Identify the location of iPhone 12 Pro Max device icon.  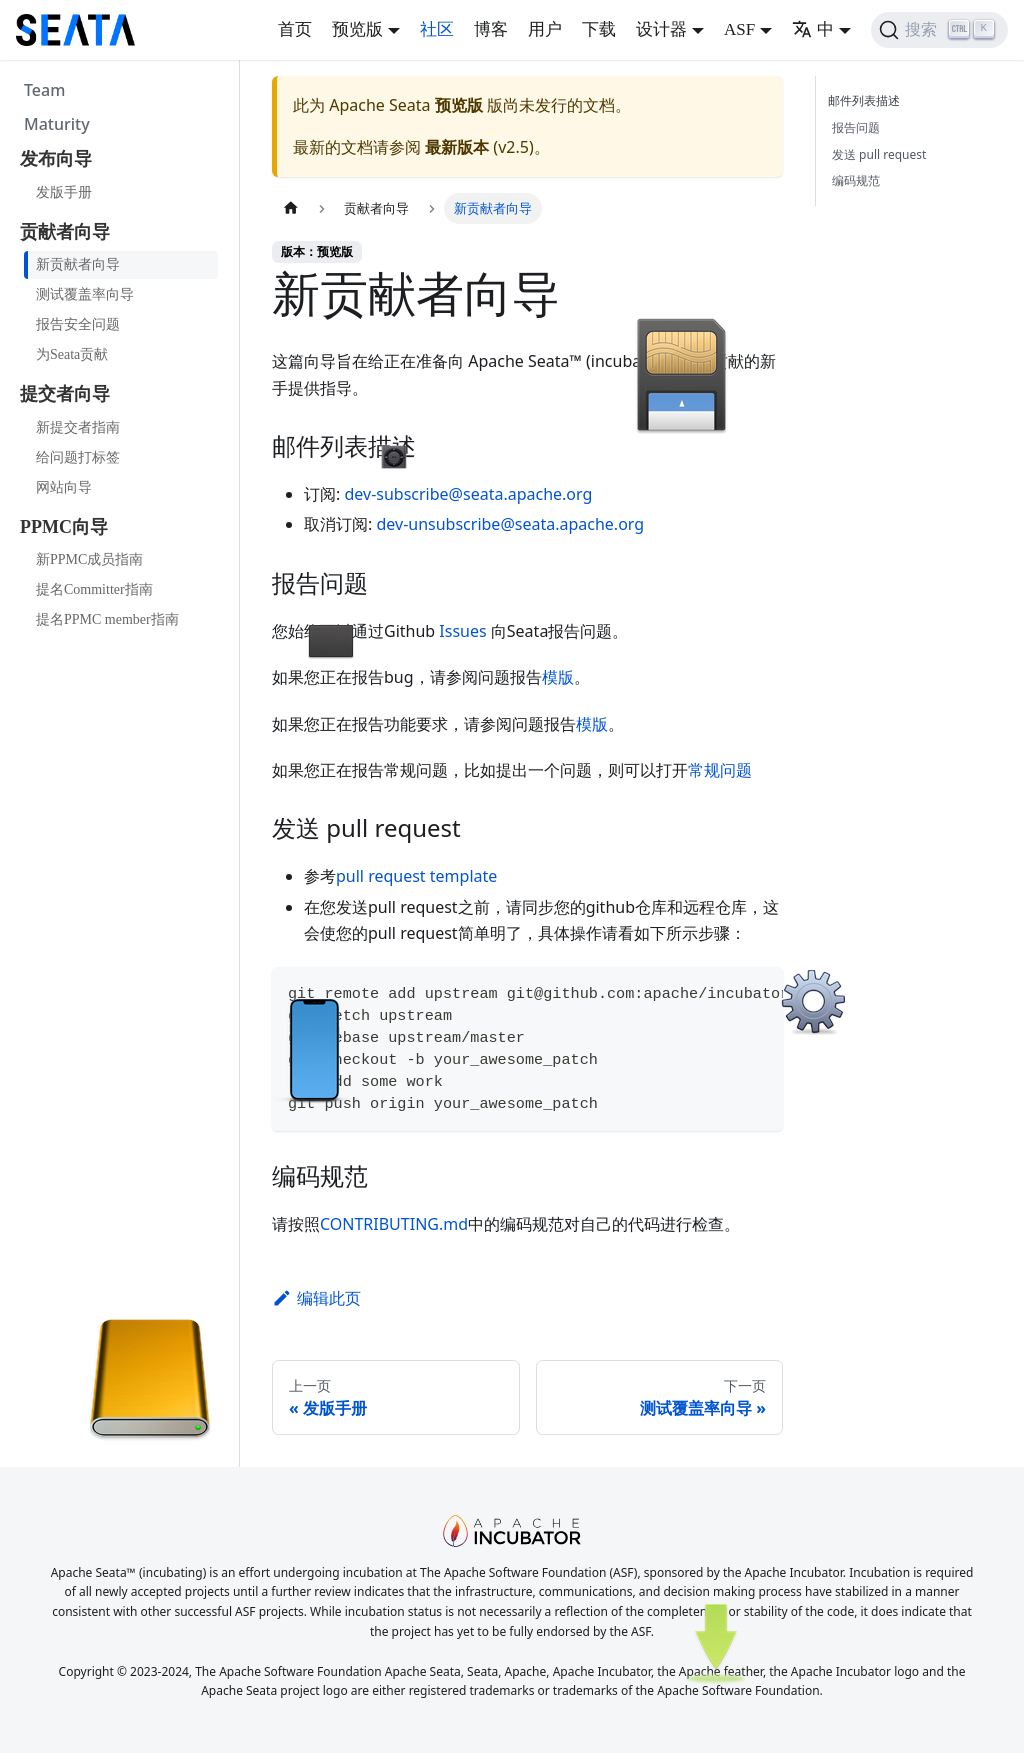
(314, 1051).